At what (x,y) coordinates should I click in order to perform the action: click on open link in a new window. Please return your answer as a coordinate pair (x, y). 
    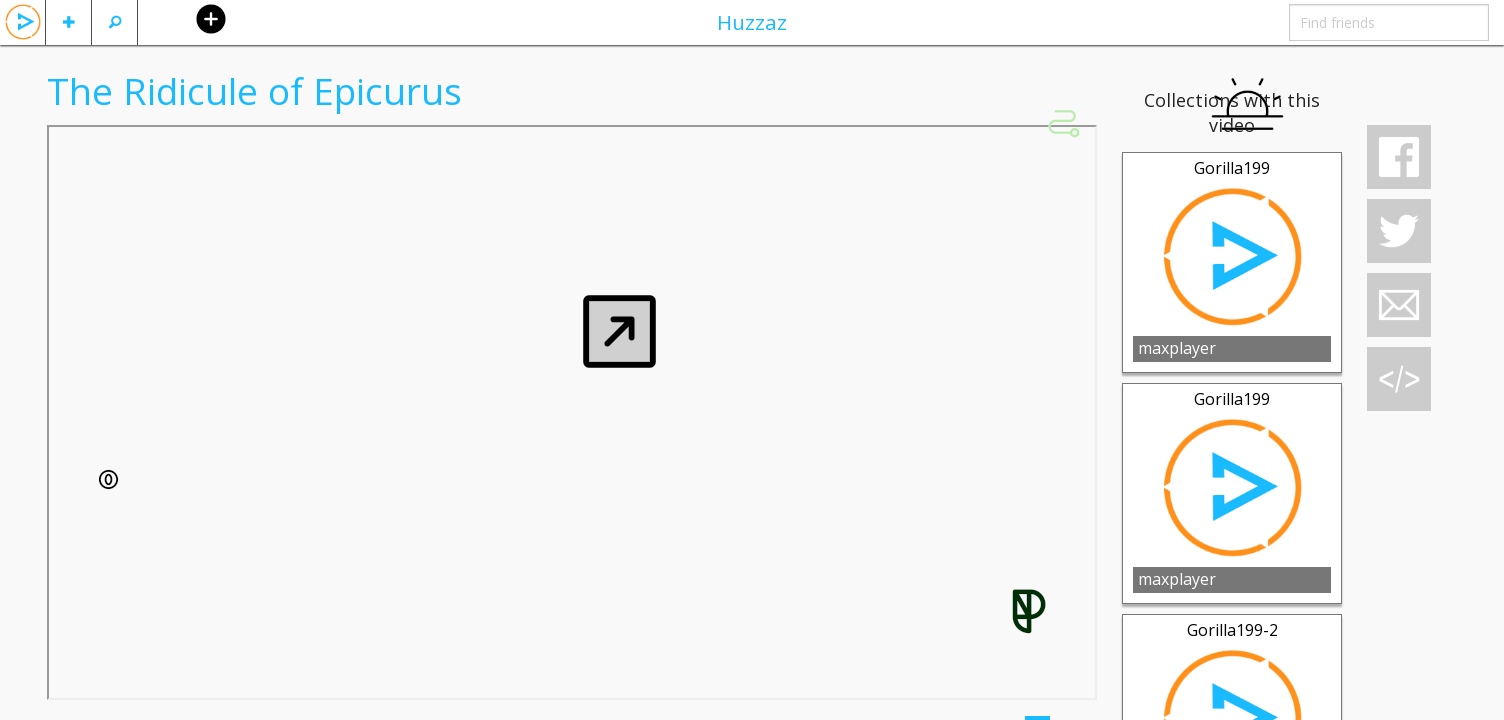
    Looking at the image, I should click on (619, 331).